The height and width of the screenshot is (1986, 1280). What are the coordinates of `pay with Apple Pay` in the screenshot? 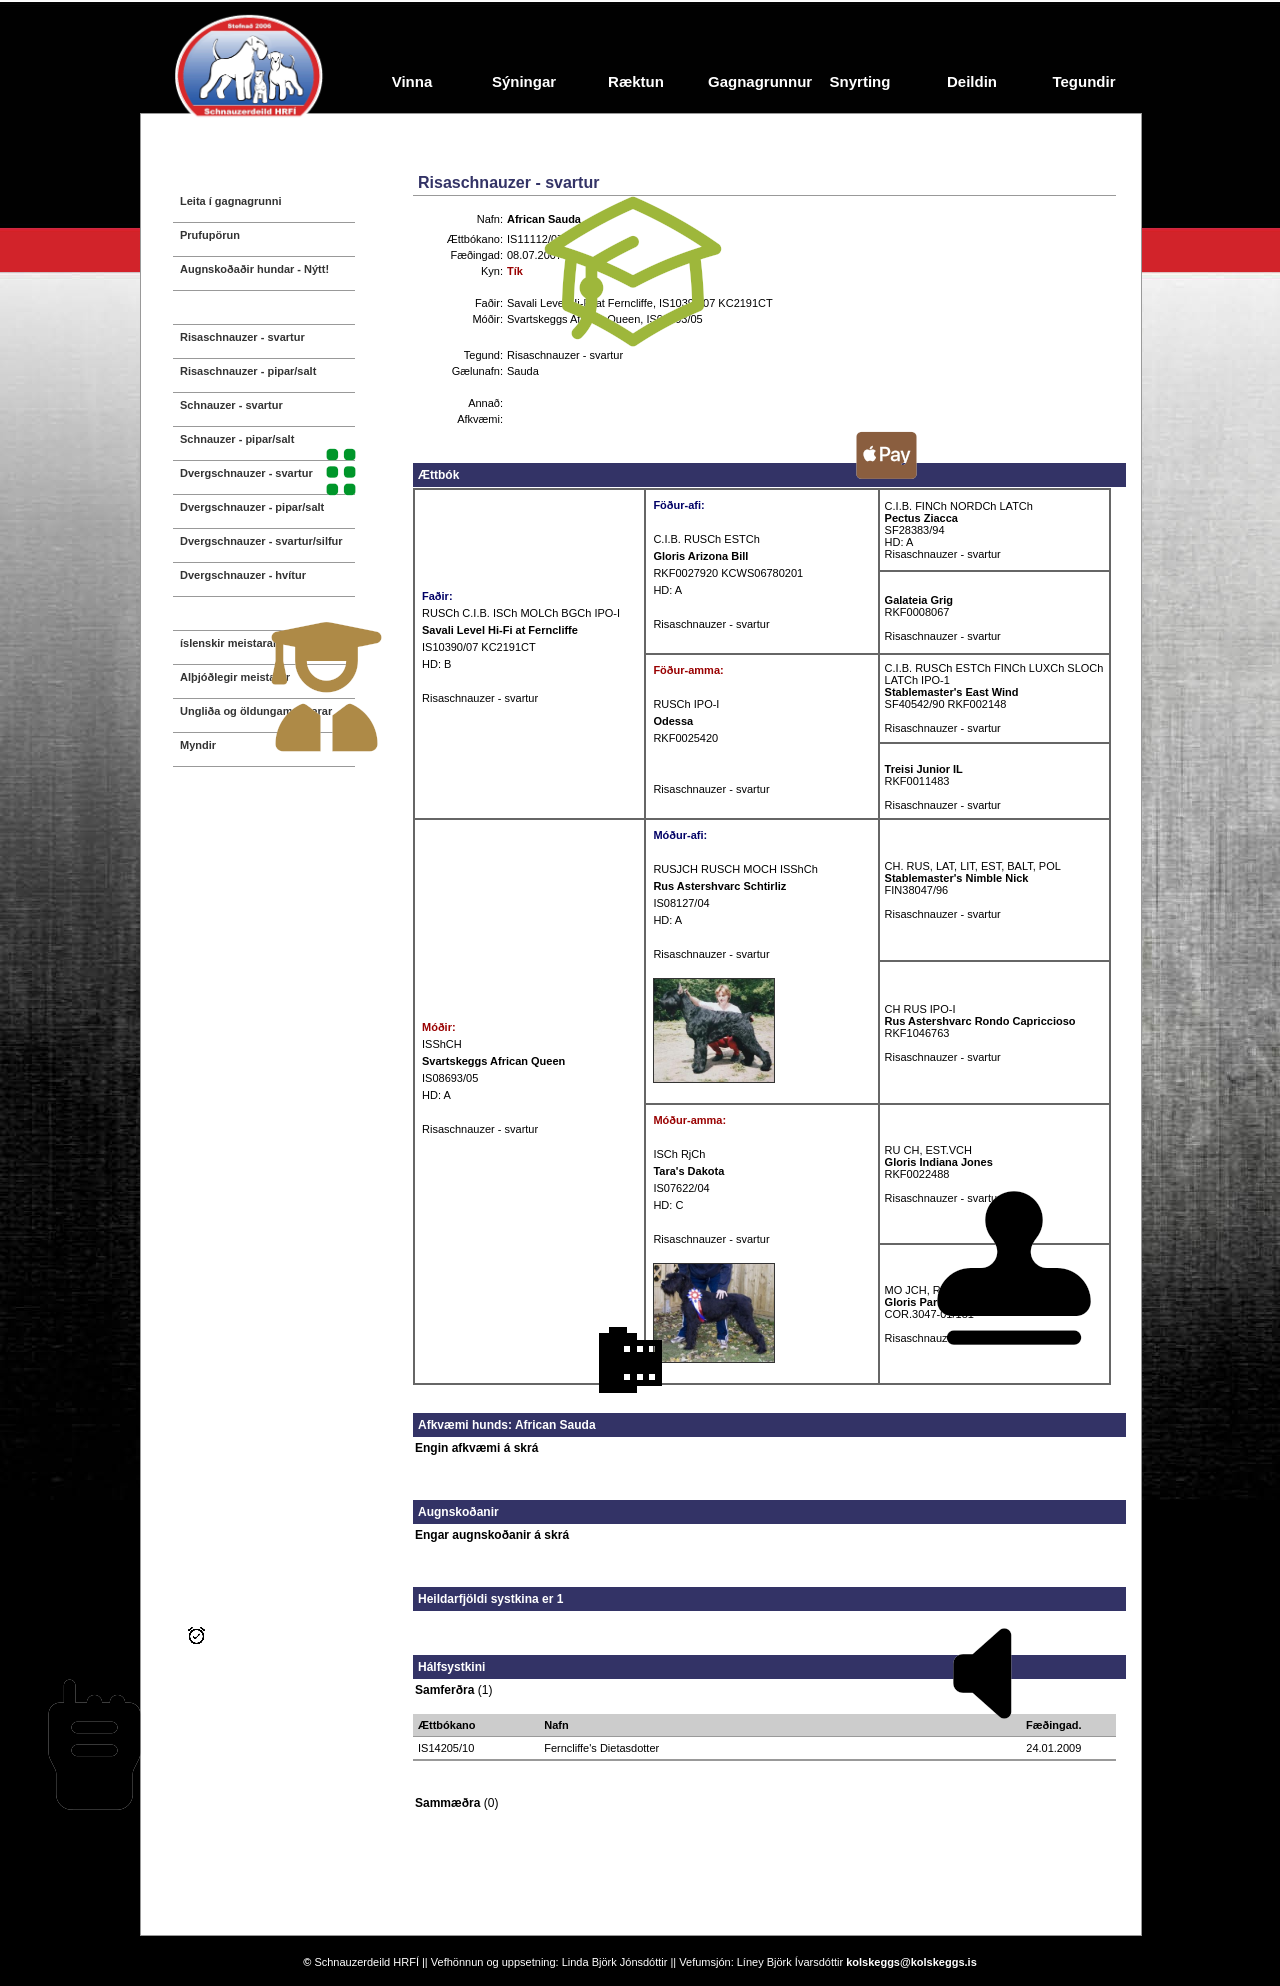 It's located at (886, 455).